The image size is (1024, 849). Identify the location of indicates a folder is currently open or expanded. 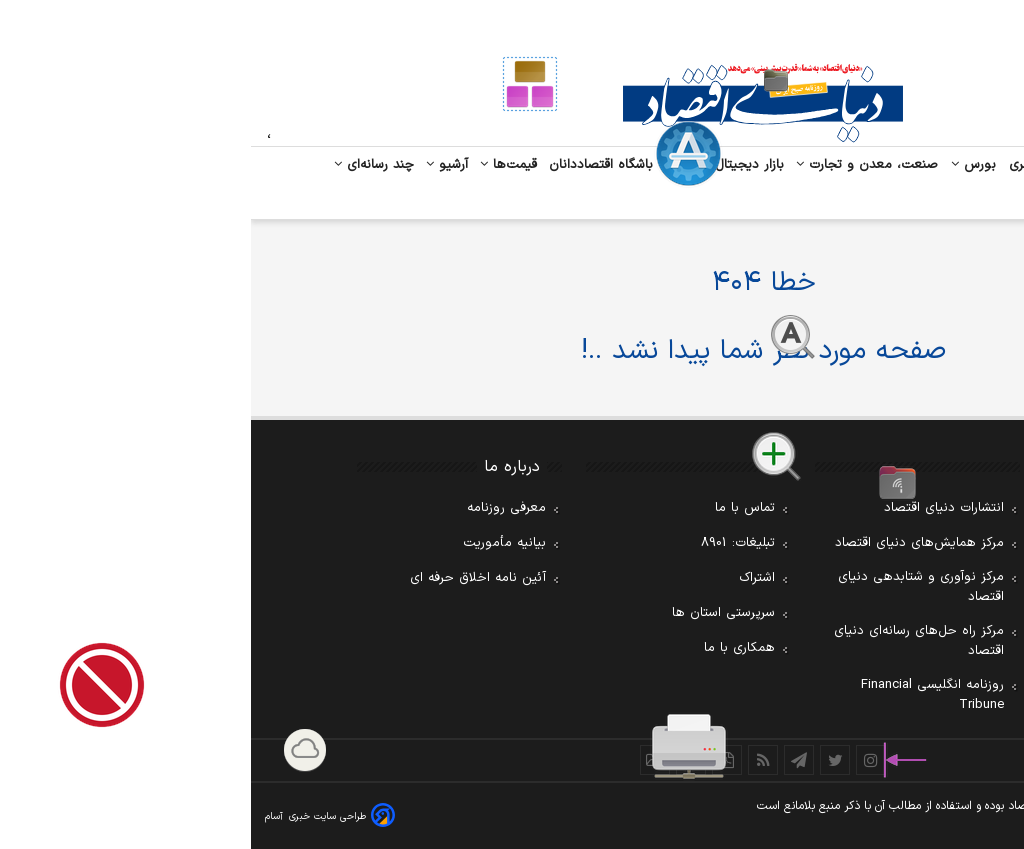
(776, 80).